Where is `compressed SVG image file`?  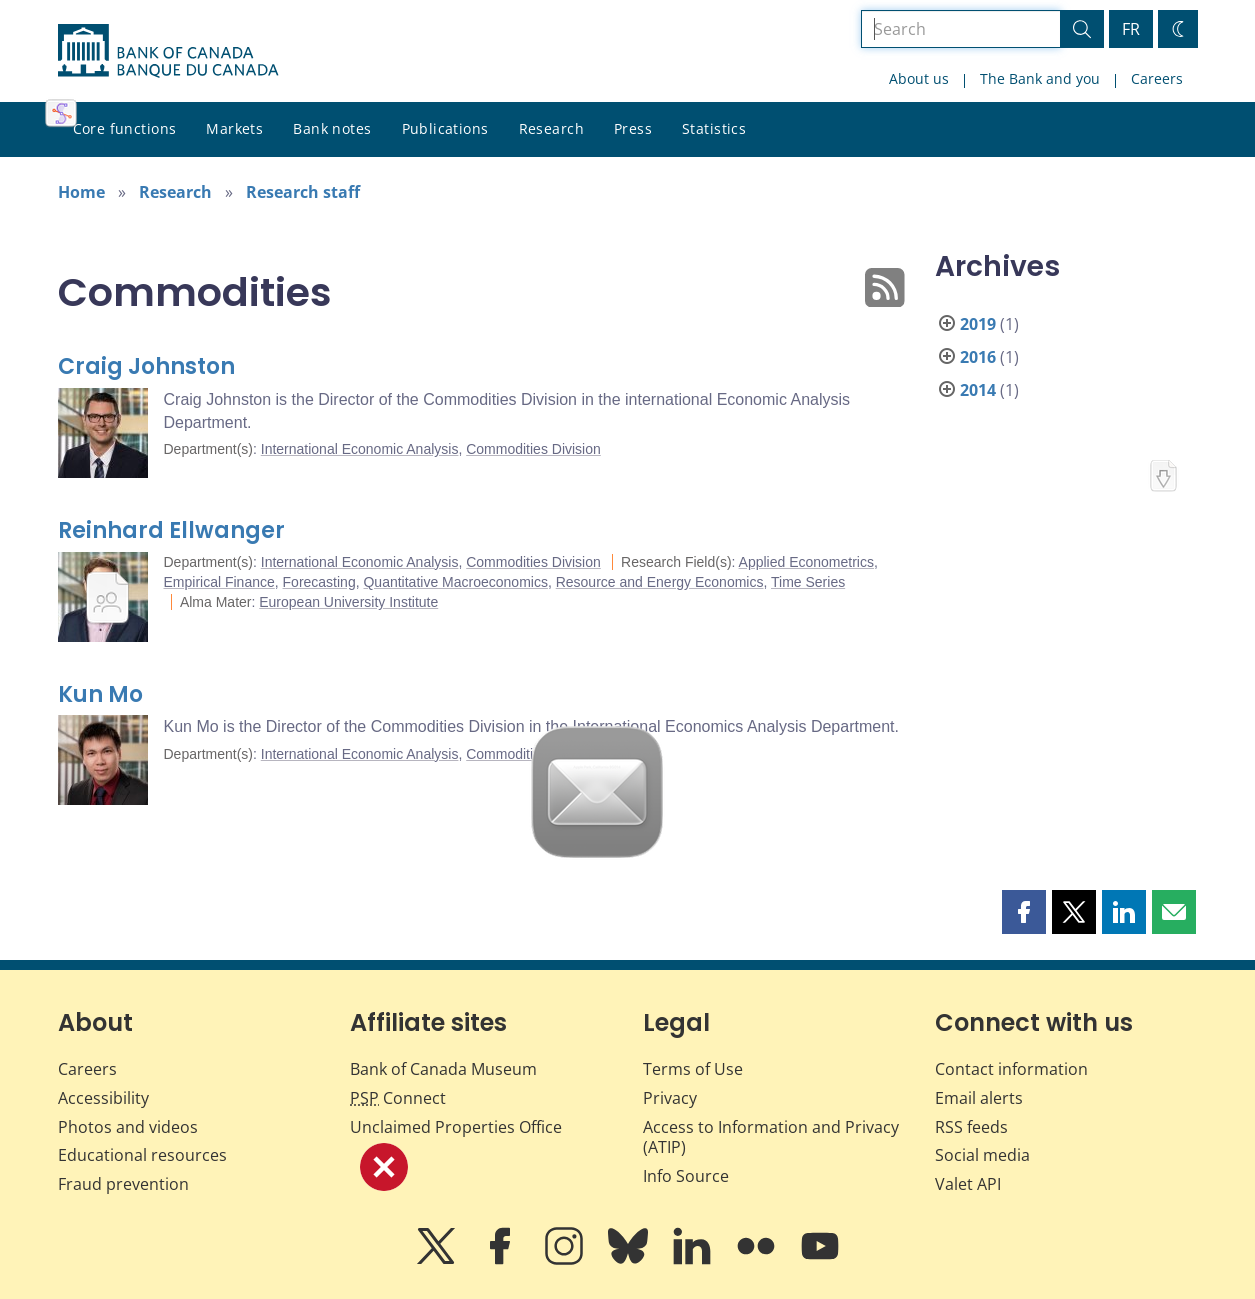
compressed SVG image file is located at coordinates (61, 112).